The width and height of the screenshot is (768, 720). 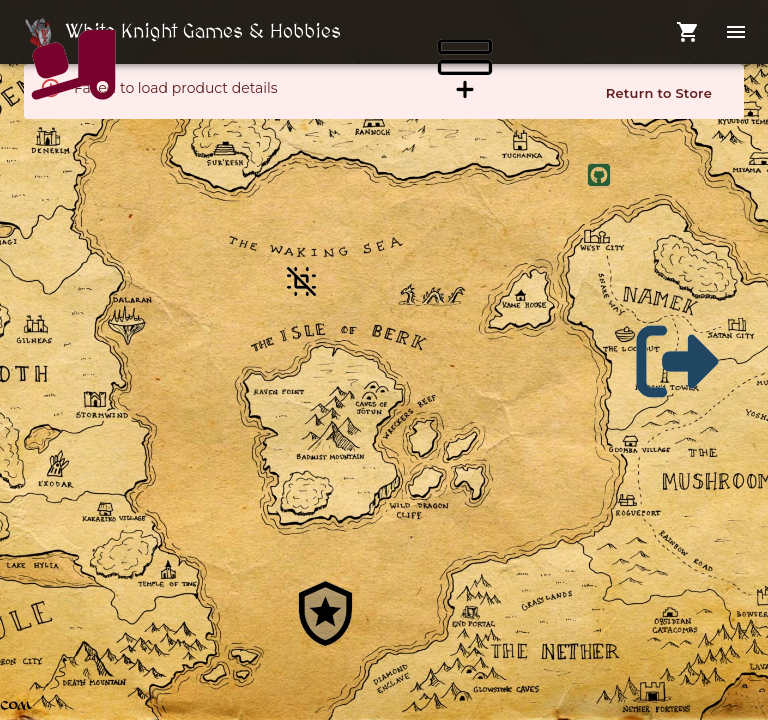 What do you see at coordinates (677, 361) in the screenshot?
I see `log out of your account` at bounding box center [677, 361].